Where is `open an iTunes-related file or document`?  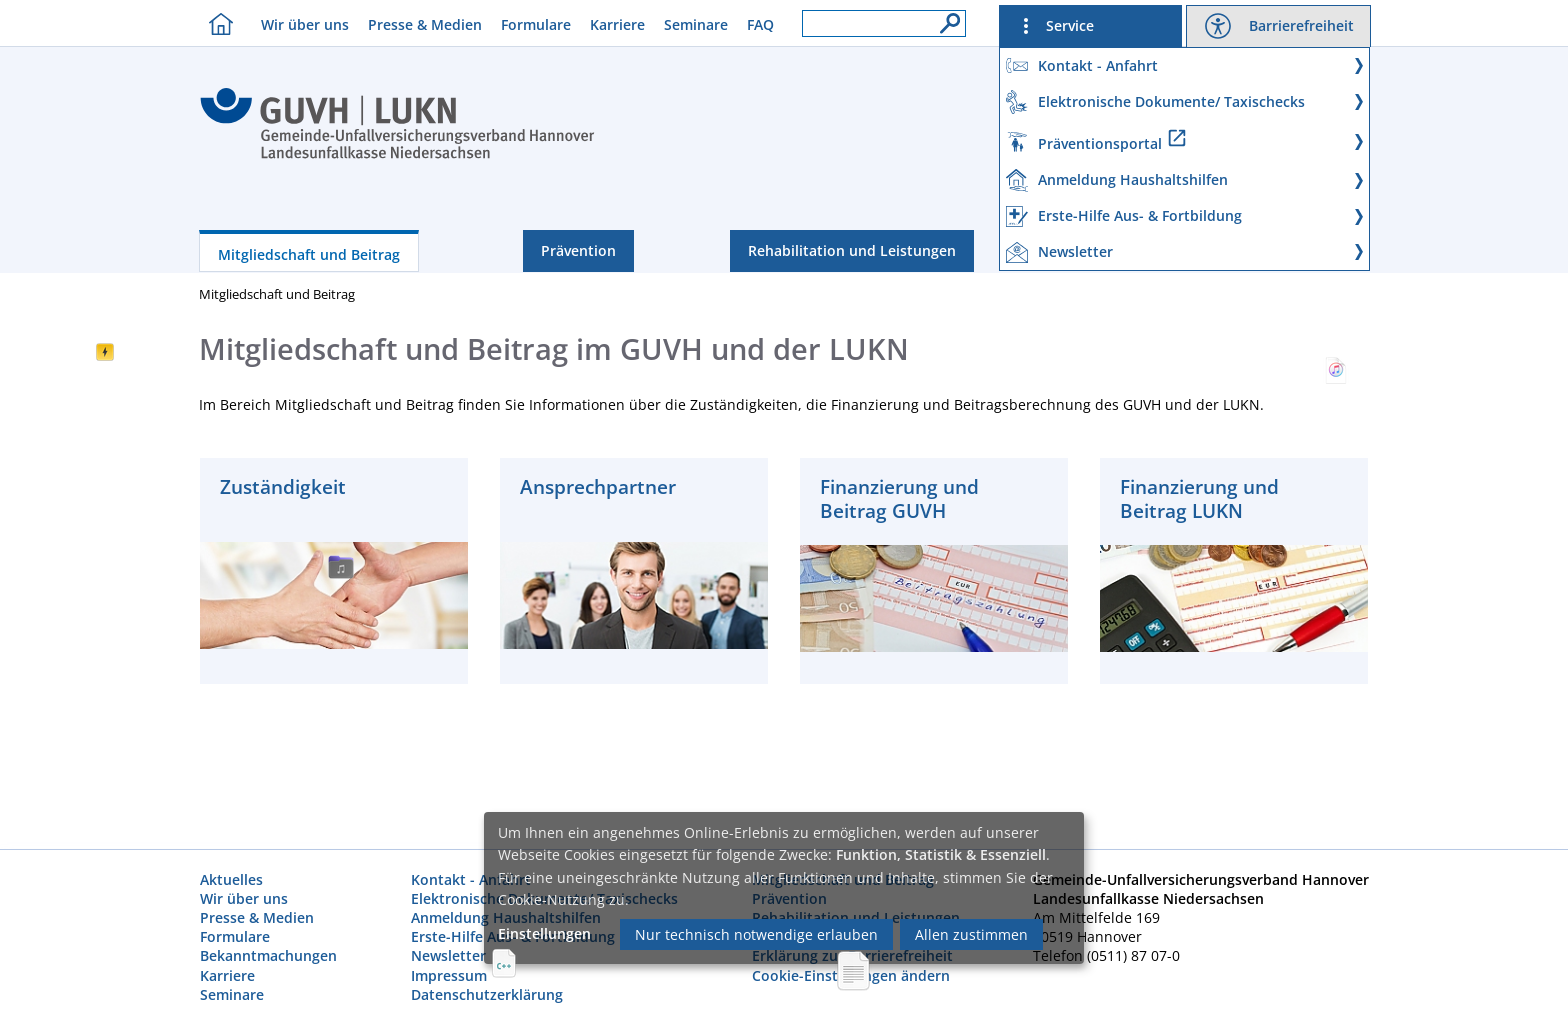 open an iTunes-related file or document is located at coordinates (1336, 371).